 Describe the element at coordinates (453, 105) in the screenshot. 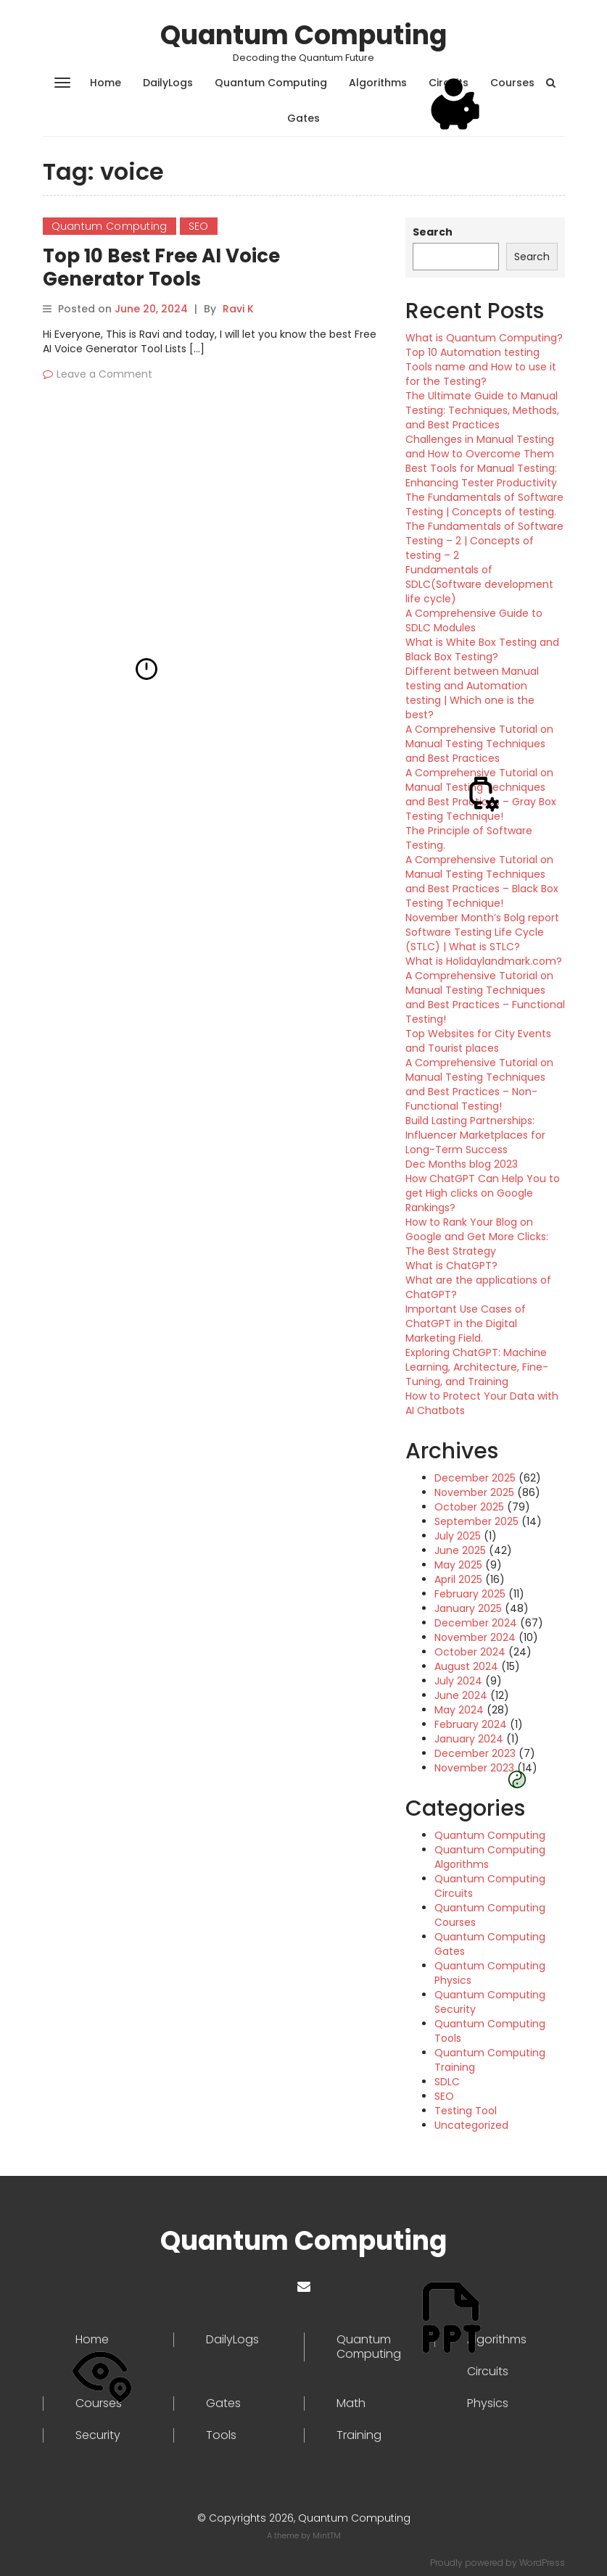

I see `access savings or budget features` at that location.